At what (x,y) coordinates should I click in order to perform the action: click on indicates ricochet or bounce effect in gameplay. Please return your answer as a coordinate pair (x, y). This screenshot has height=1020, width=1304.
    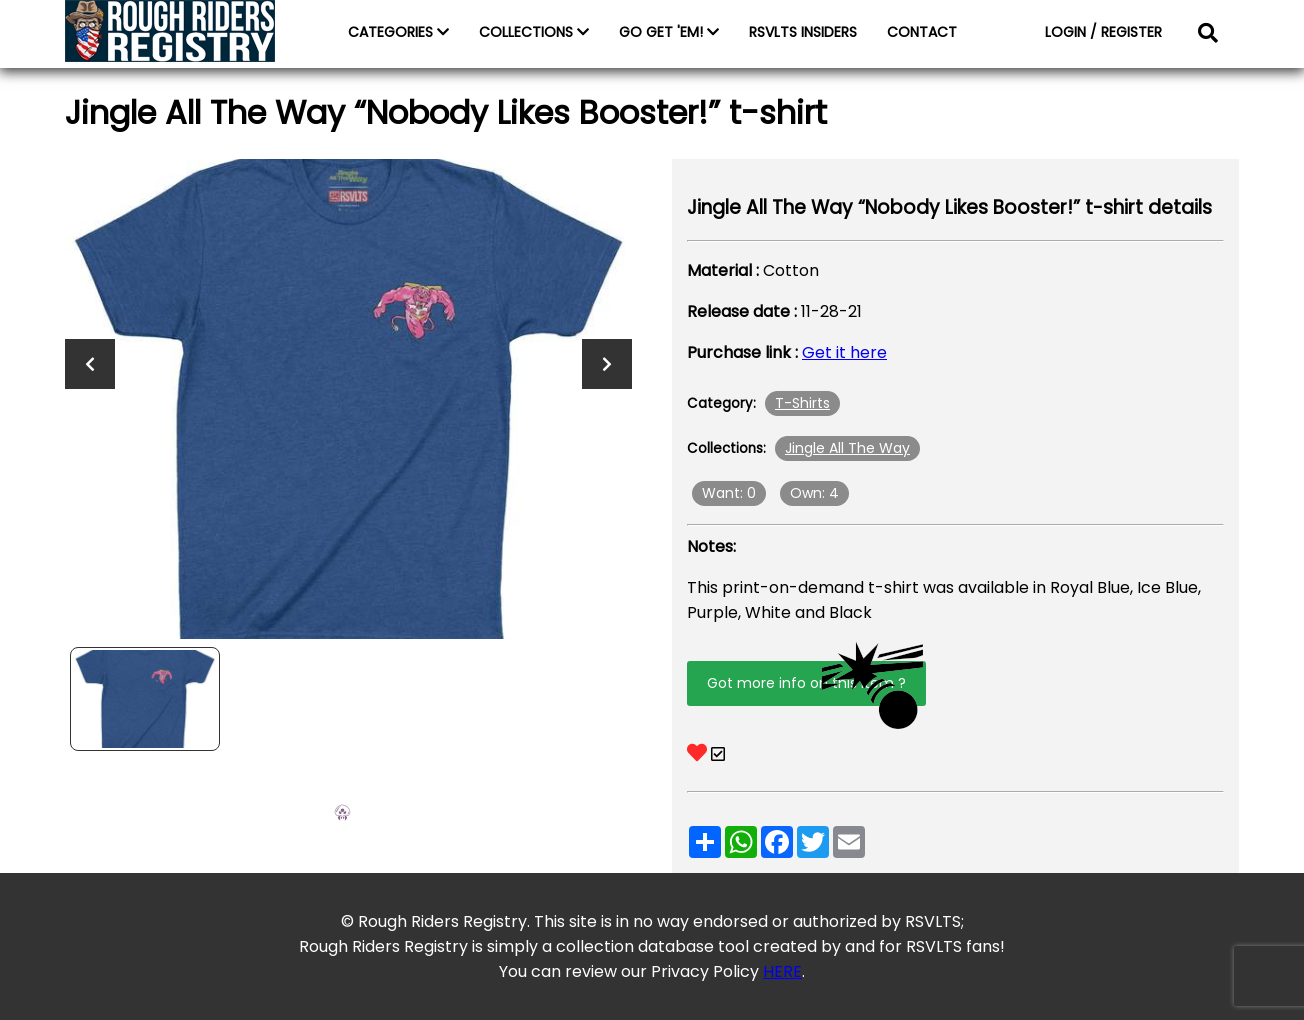
    Looking at the image, I should click on (872, 685).